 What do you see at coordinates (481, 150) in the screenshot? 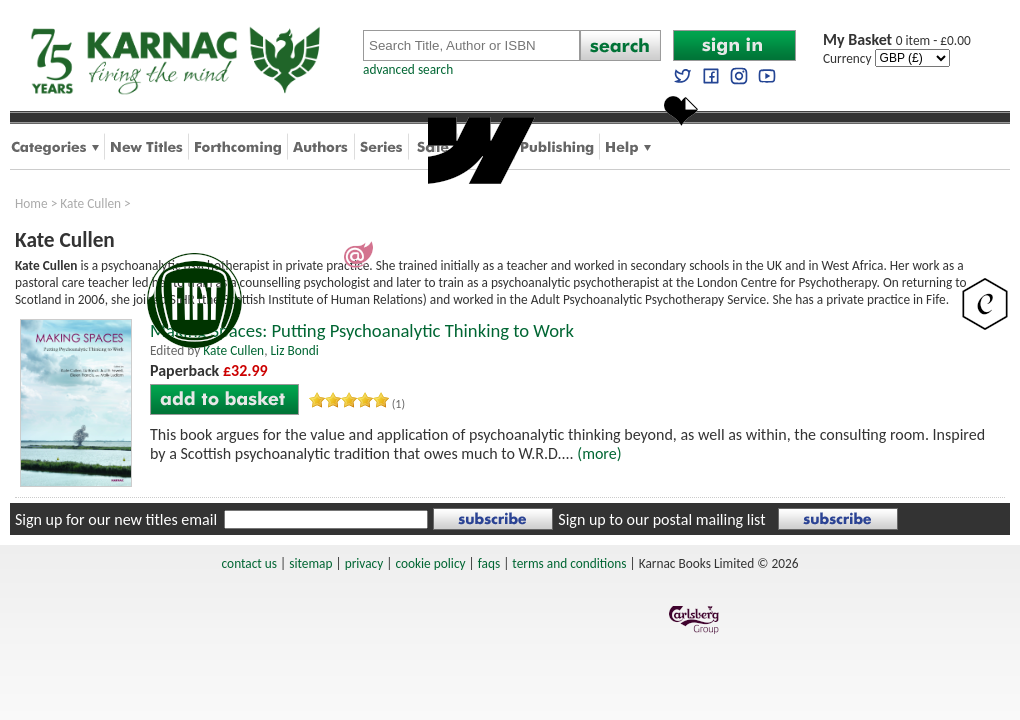
I see `open Webflow website or application` at bounding box center [481, 150].